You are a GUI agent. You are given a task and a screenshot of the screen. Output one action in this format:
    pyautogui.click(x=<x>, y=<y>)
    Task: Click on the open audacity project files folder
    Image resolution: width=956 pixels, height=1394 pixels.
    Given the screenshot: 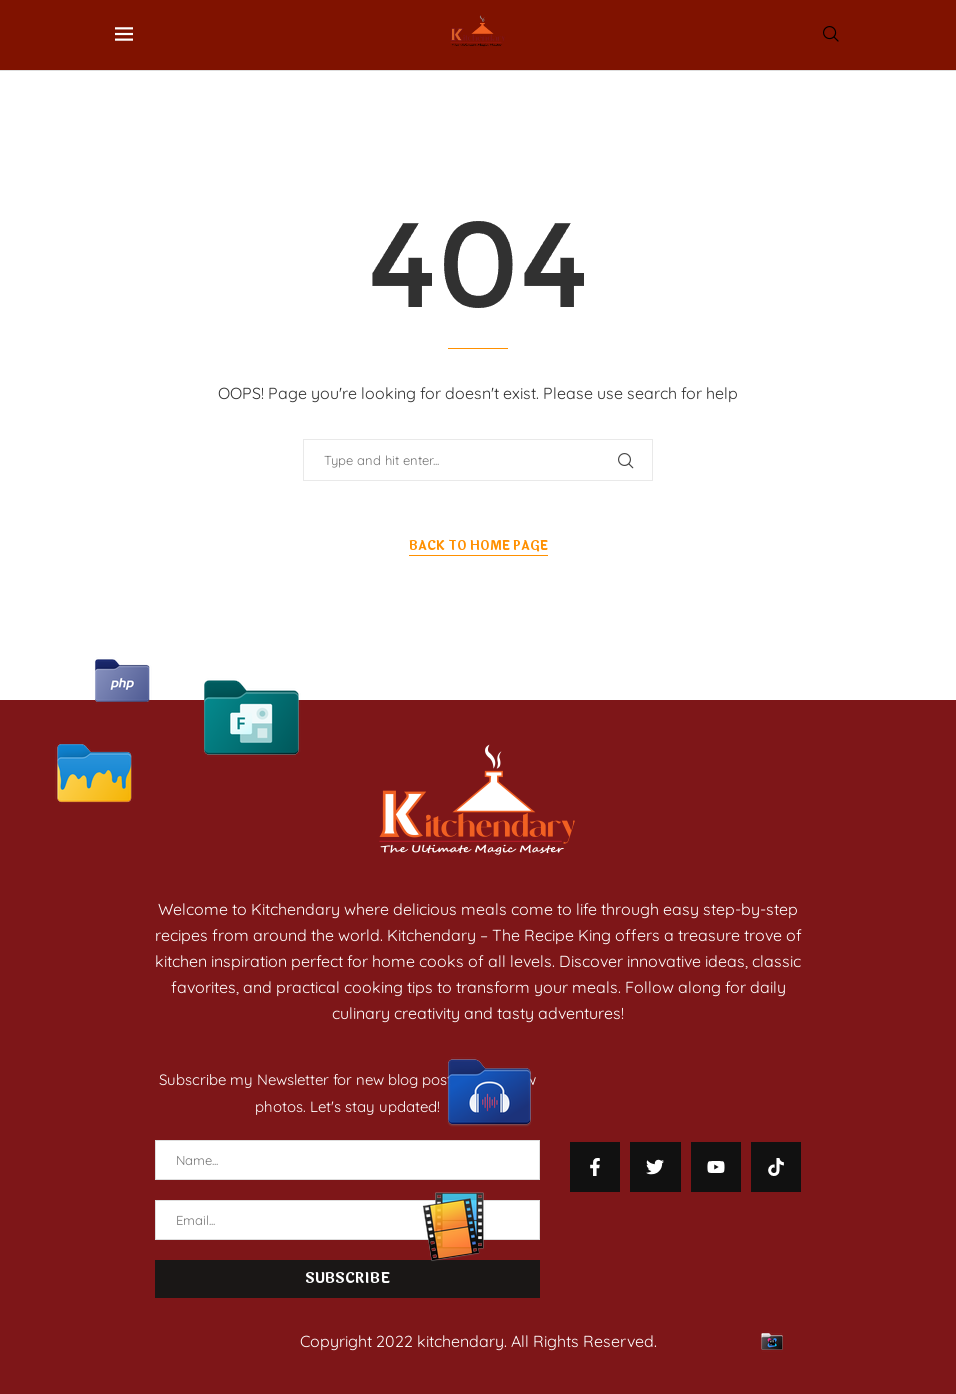 What is the action you would take?
    pyautogui.click(x=489, y=1094)
    